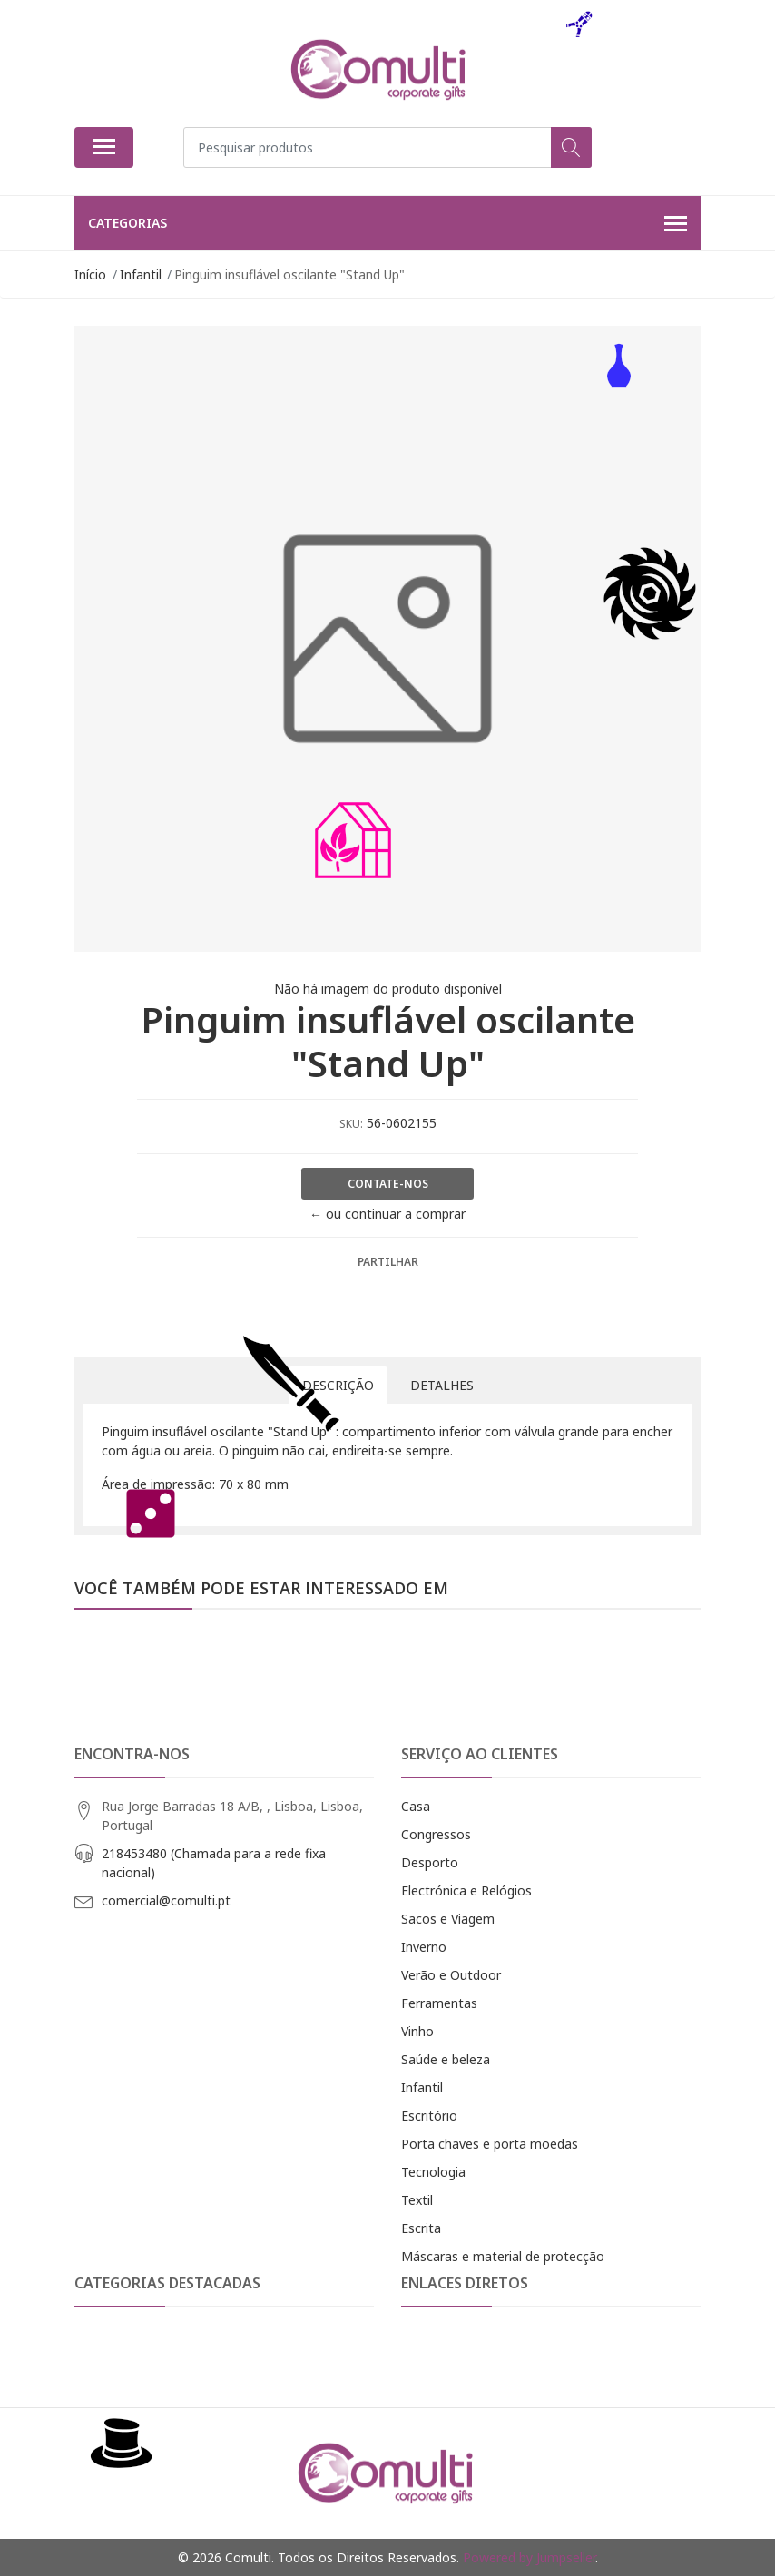  I want to click on roll the dice or randomize, so click(151, 1513).